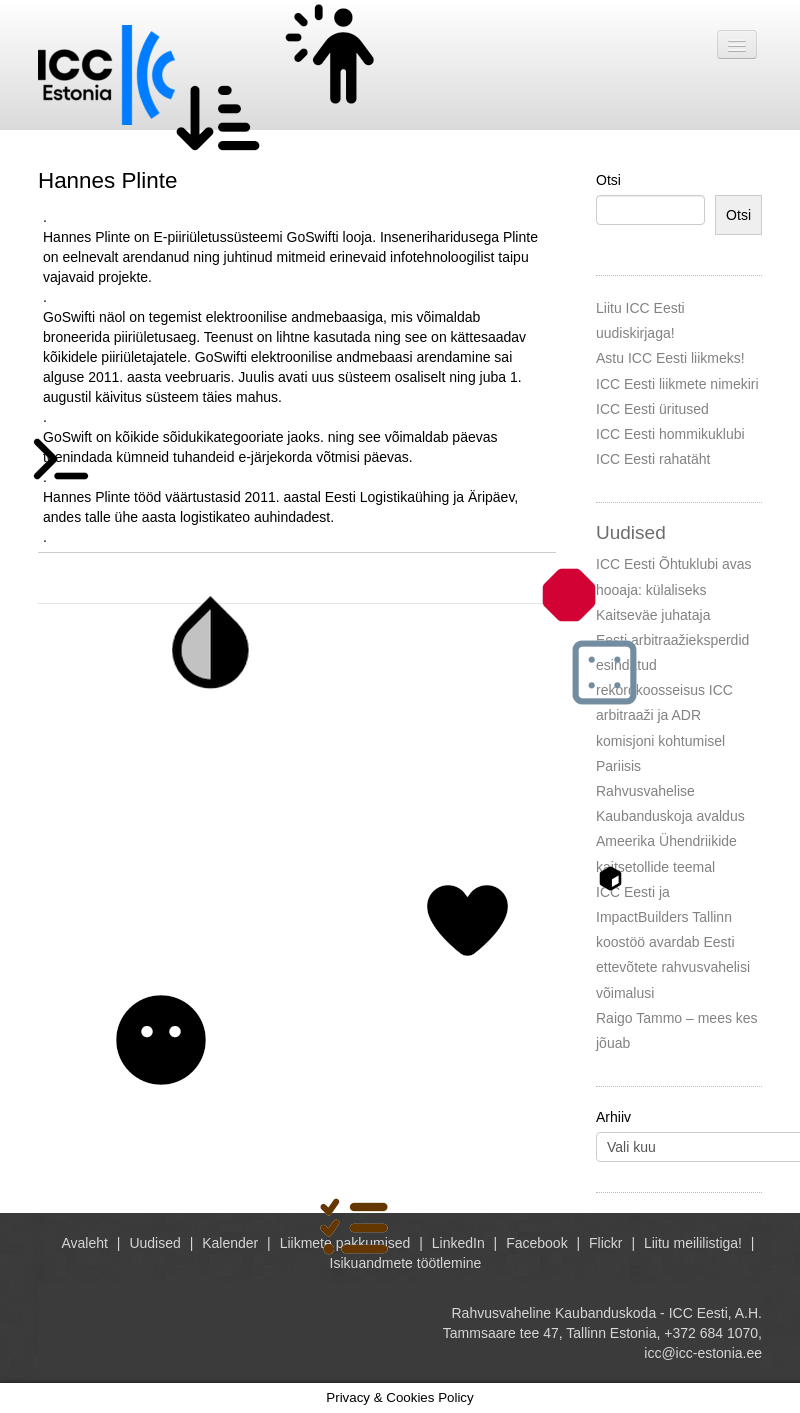 The width and height of the screenshot is (800, 1413). I want to click on open the command line terminal, so click(61, 459).